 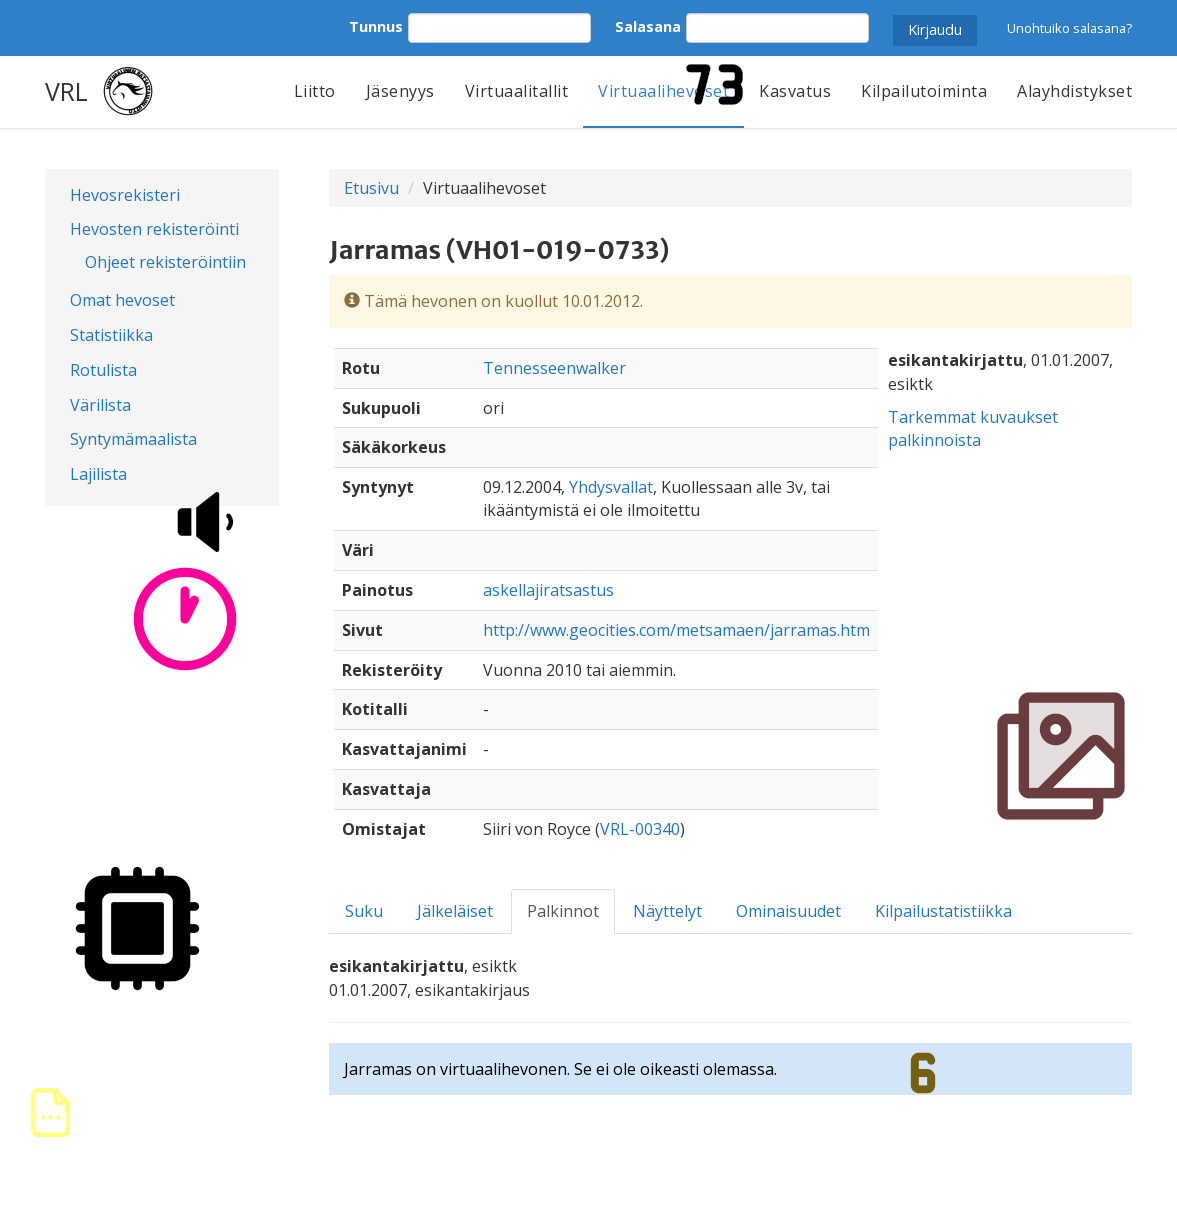 I want to click on view hardware or processor information, so click(x=137, y=928).